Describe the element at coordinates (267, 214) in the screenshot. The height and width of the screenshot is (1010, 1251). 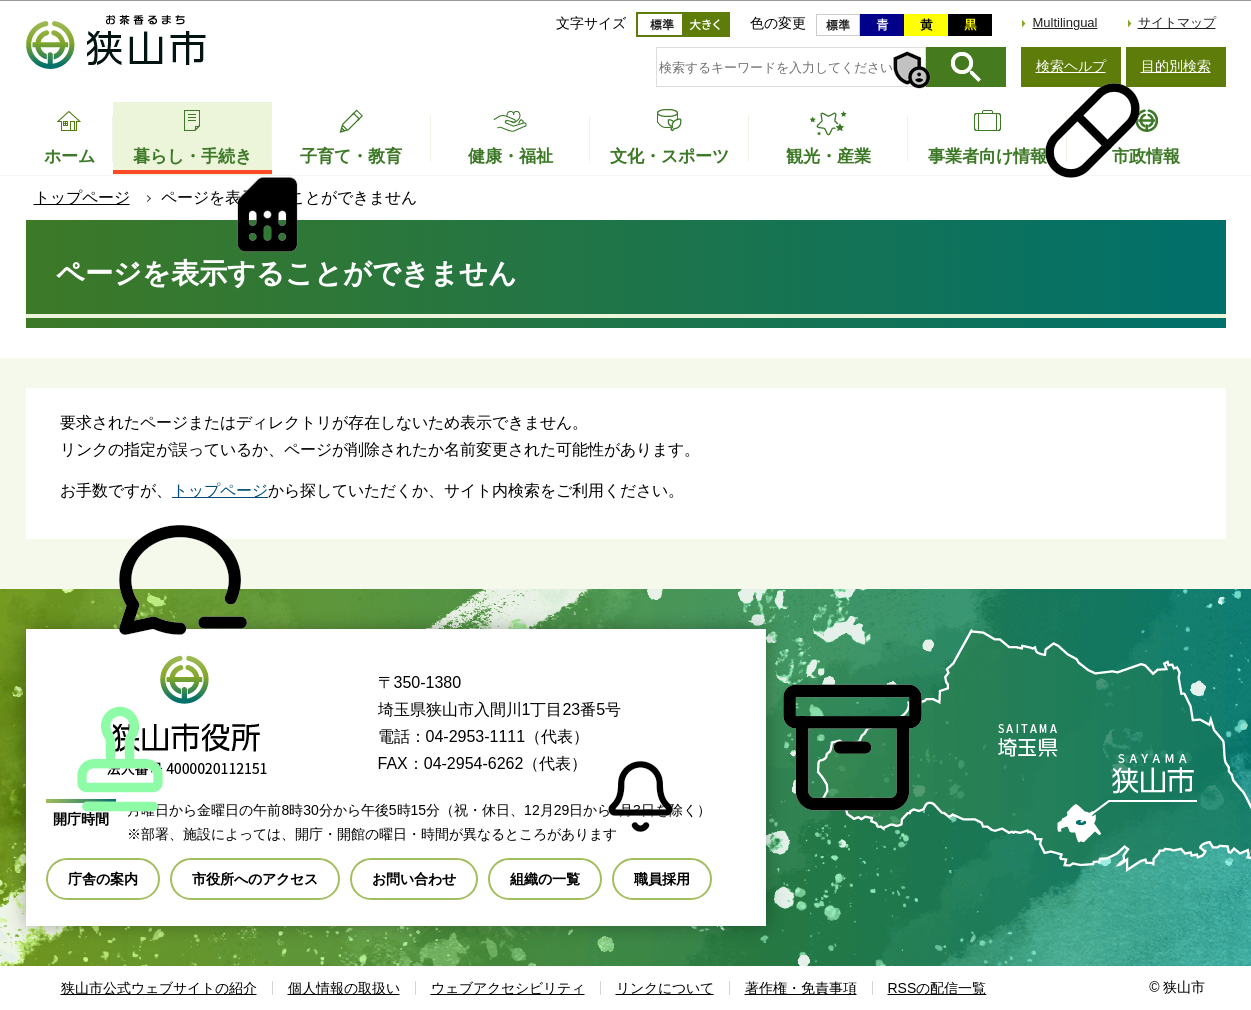
I see `manage sim card settings` at that location.